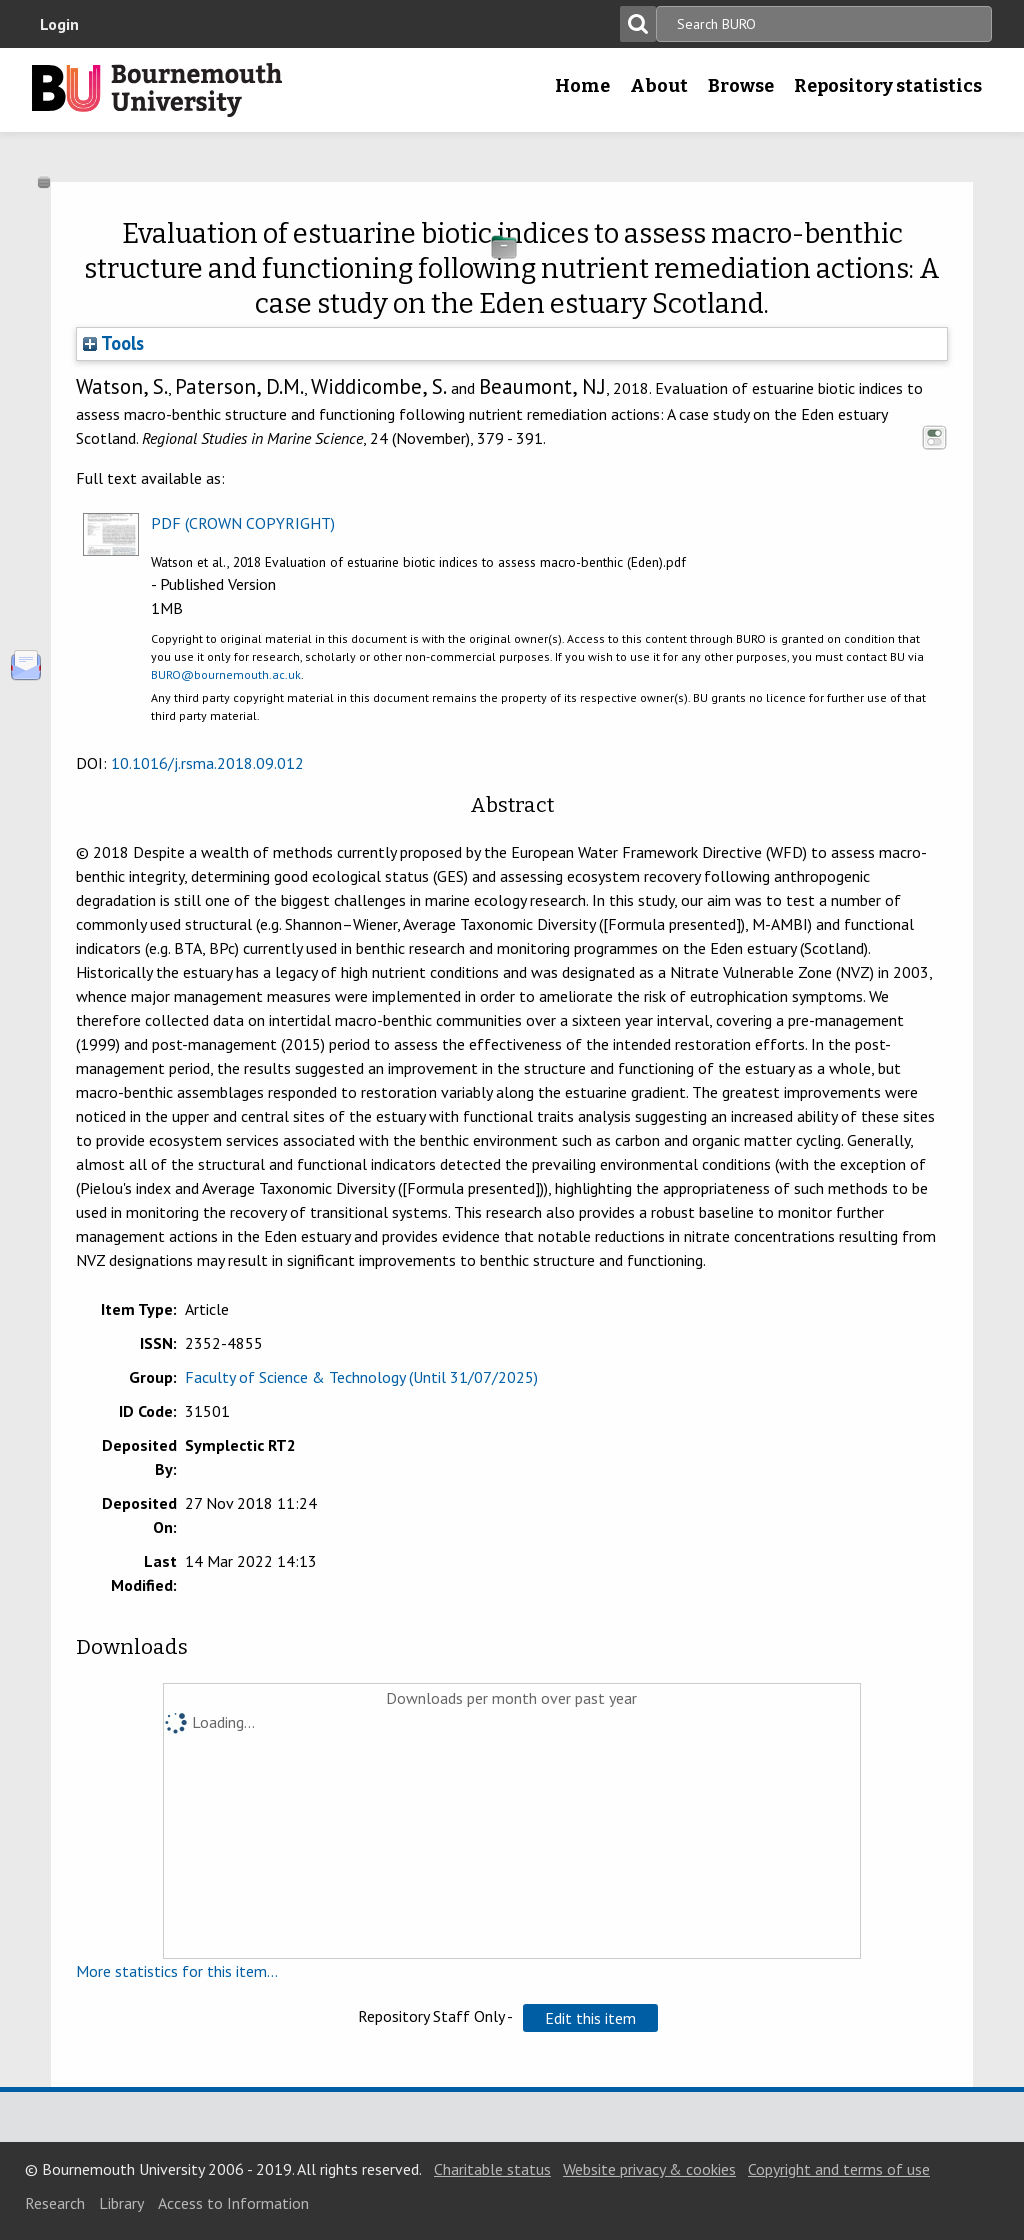  Describe the element at coordinates (504, 247) in the screenshot. I see `open the file manager` at that location.